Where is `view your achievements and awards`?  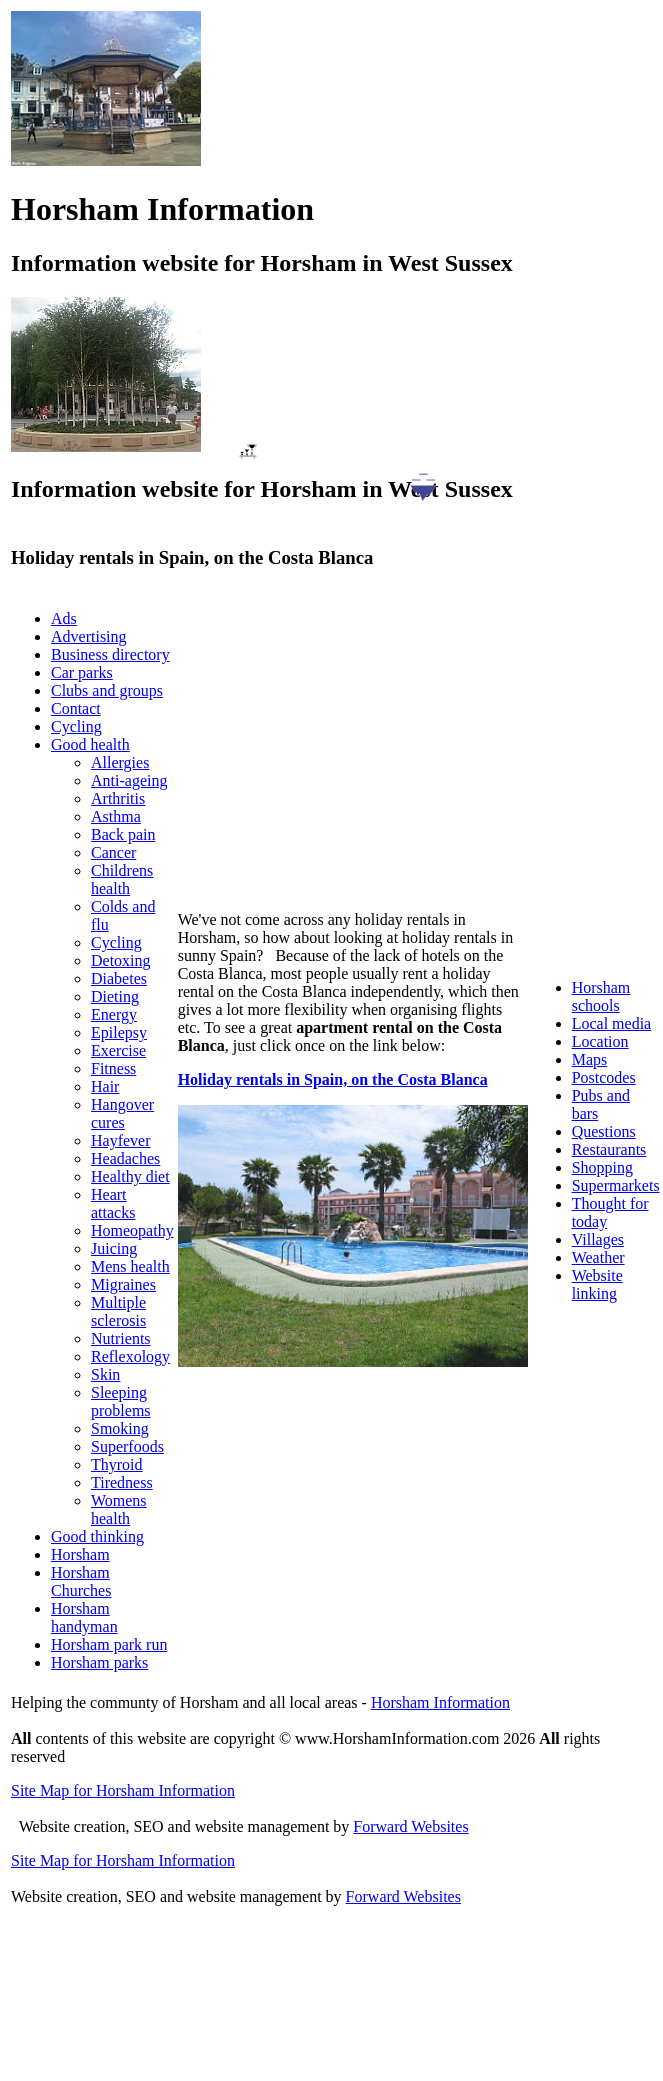
view your achievements and awards is located at coordinates (248, 451).